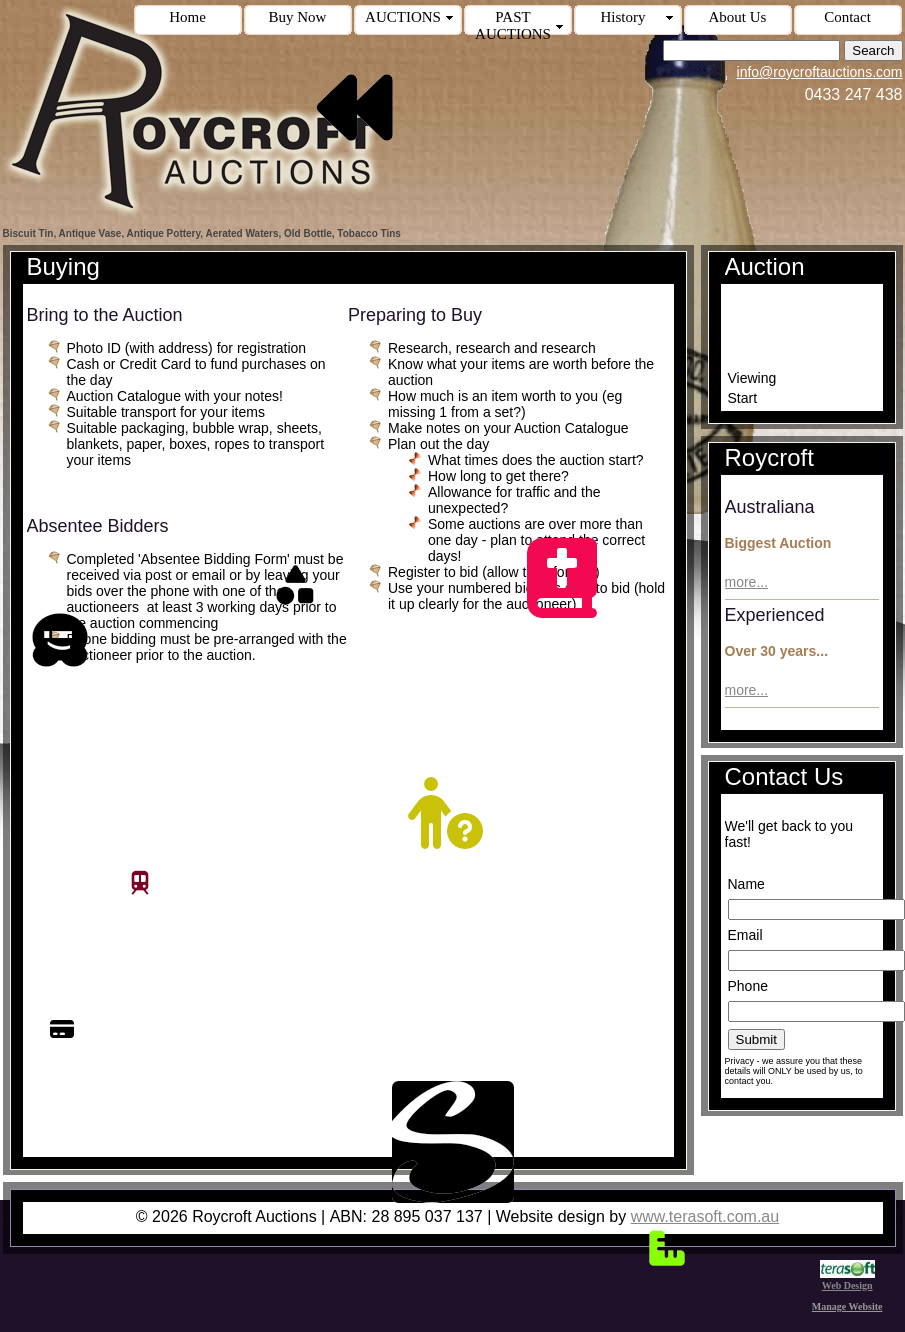  I want to click on visit wpbeginner wordpress tutorials, so click(60, 640).